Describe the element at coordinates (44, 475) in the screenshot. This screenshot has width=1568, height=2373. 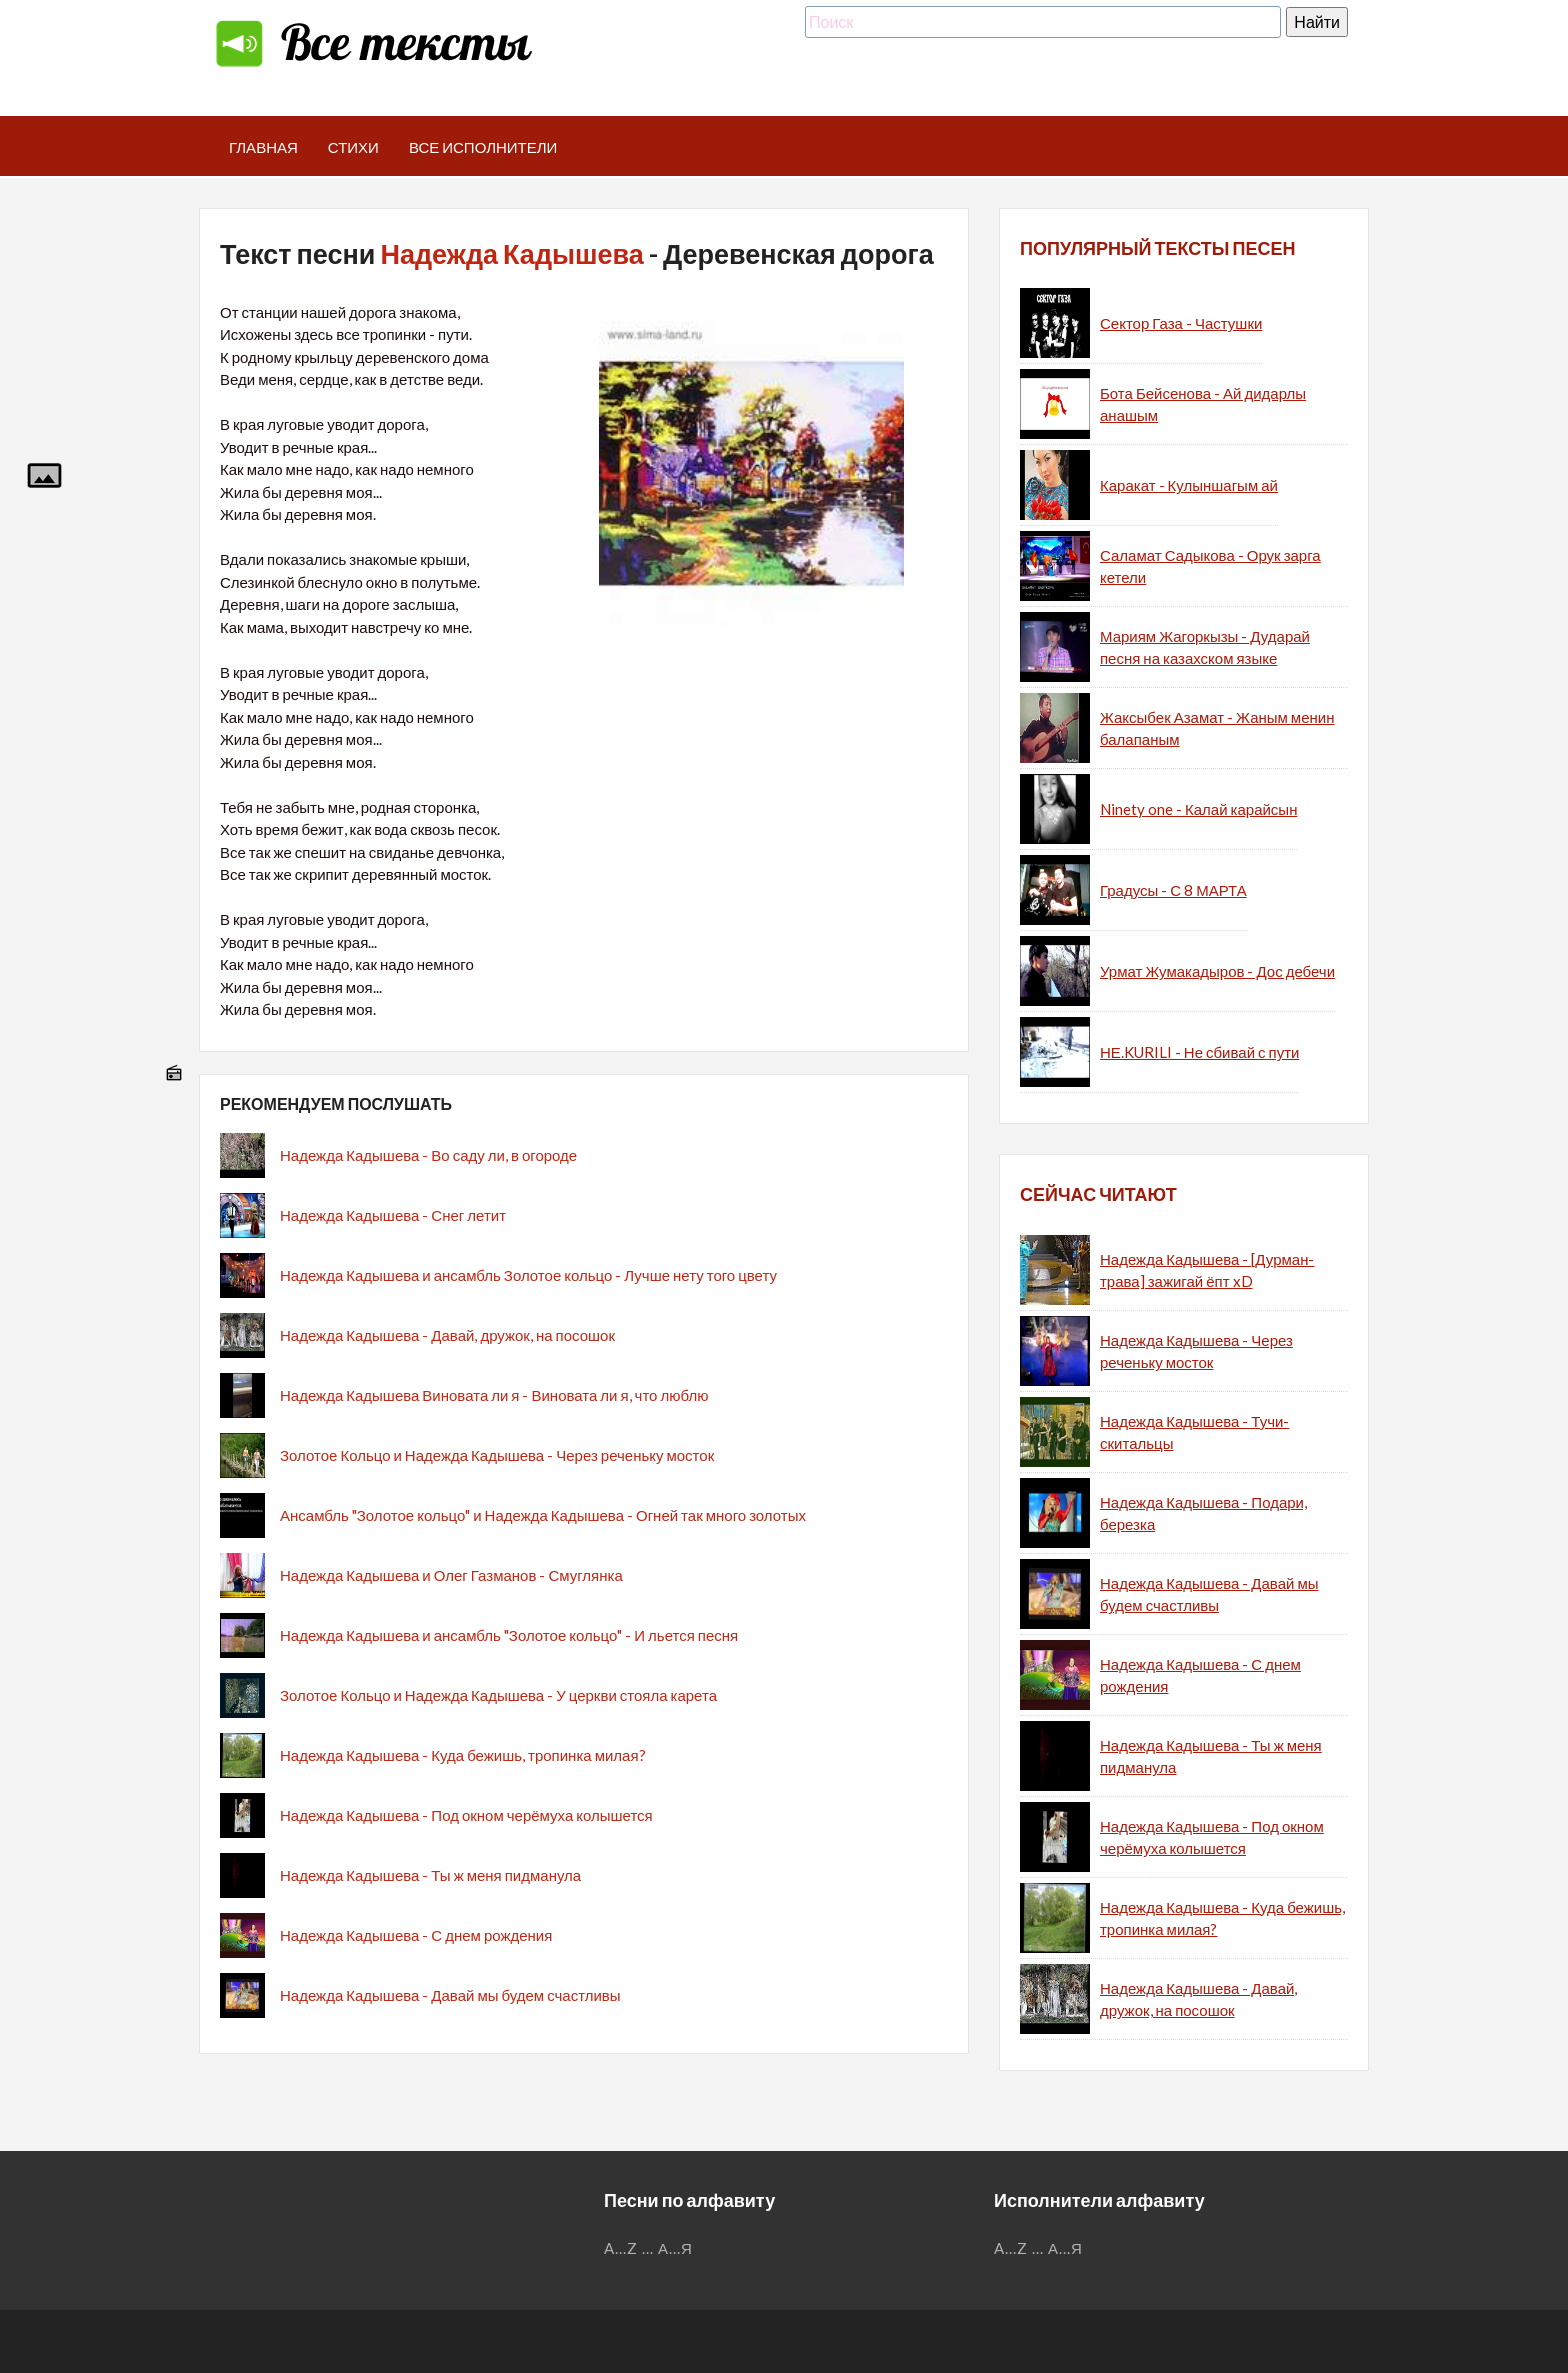
I see `view panorama or landscape photos` at that location.